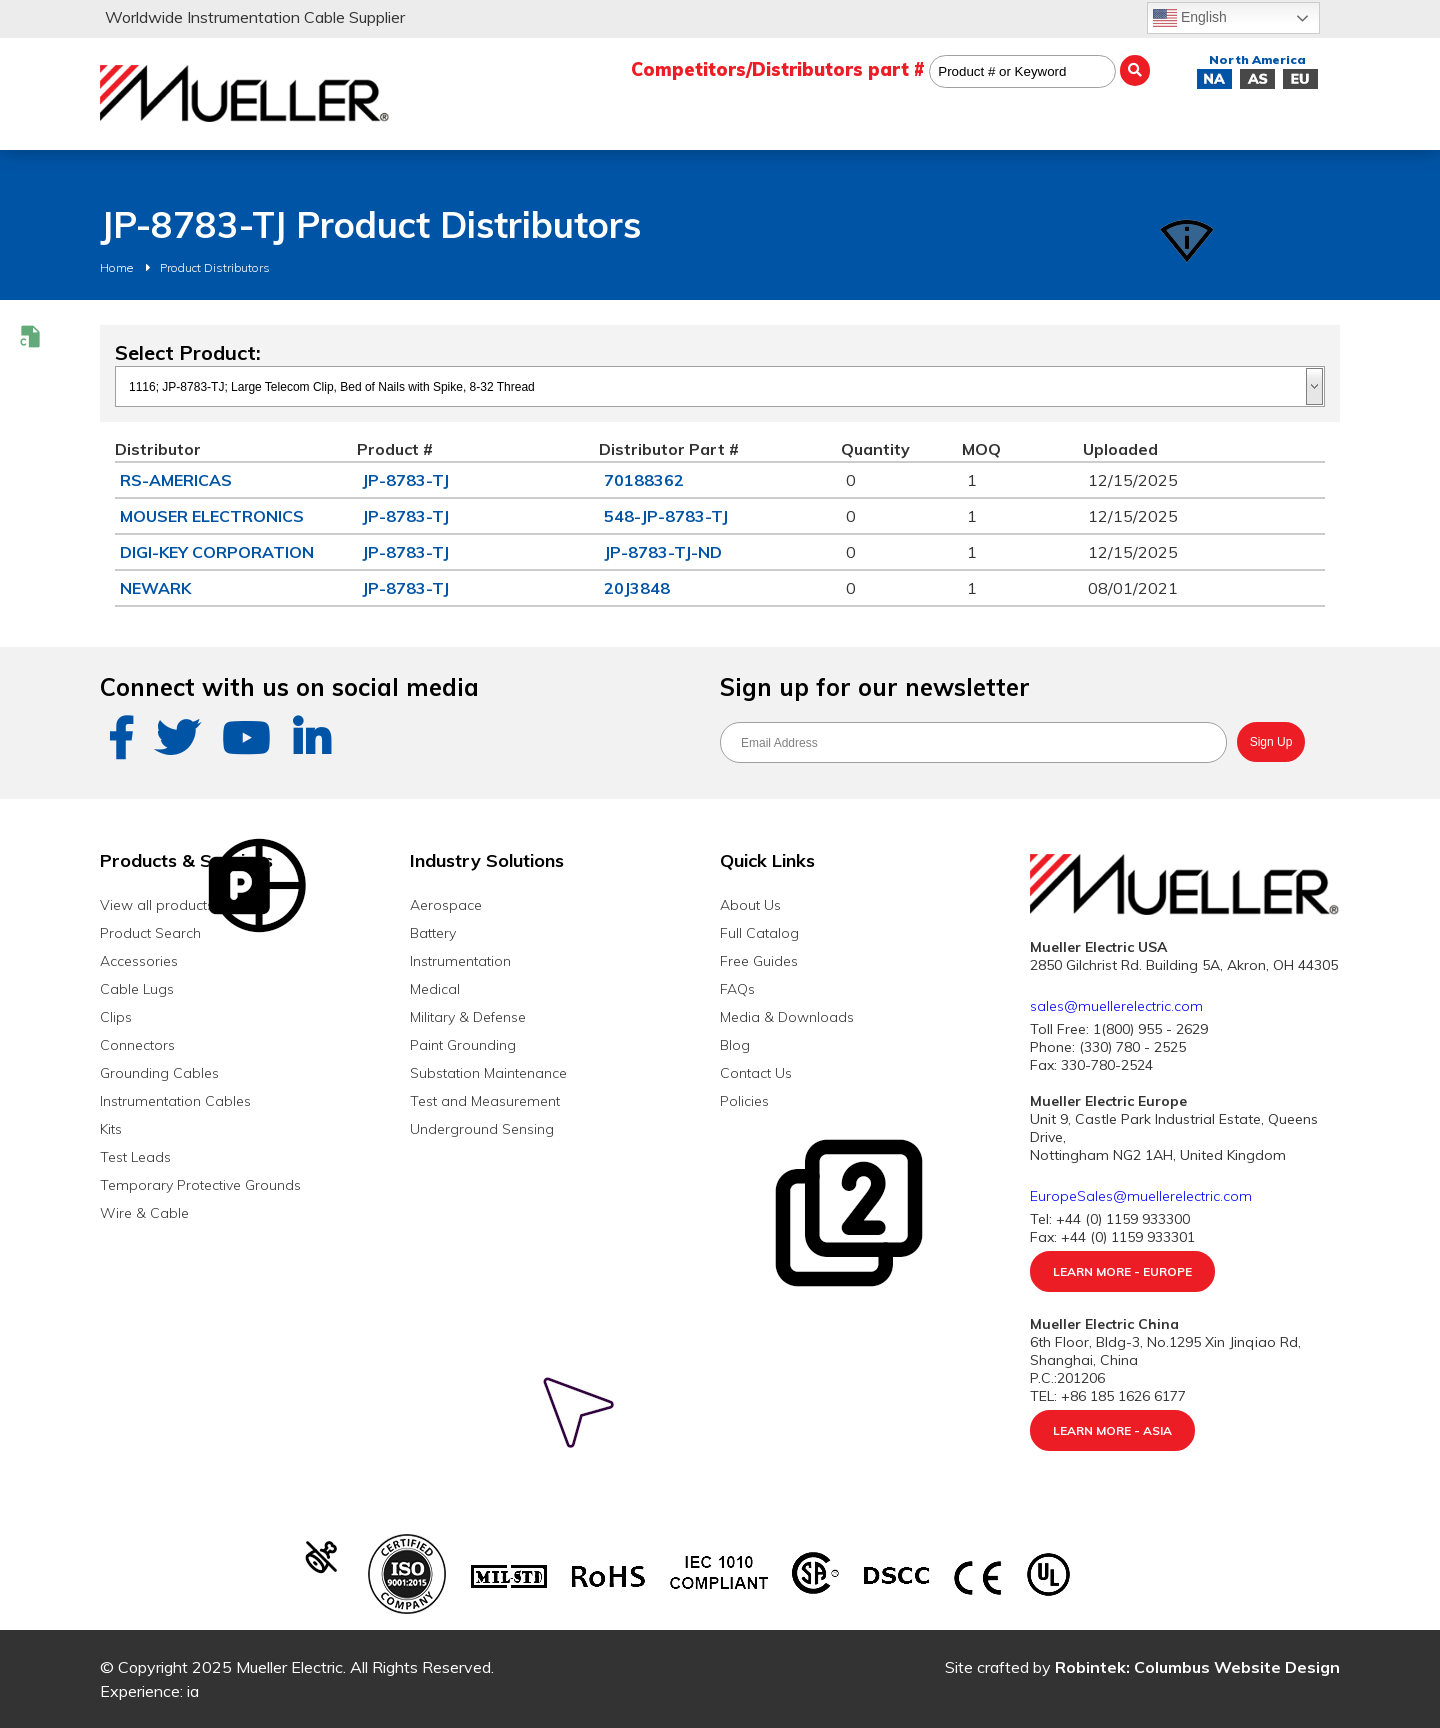 The height and width of the screenshot is (1728, 1440). Describe the element at coordinates (573, 1407) in the screenshot. I see `tap to get directions to a destination` at that location.